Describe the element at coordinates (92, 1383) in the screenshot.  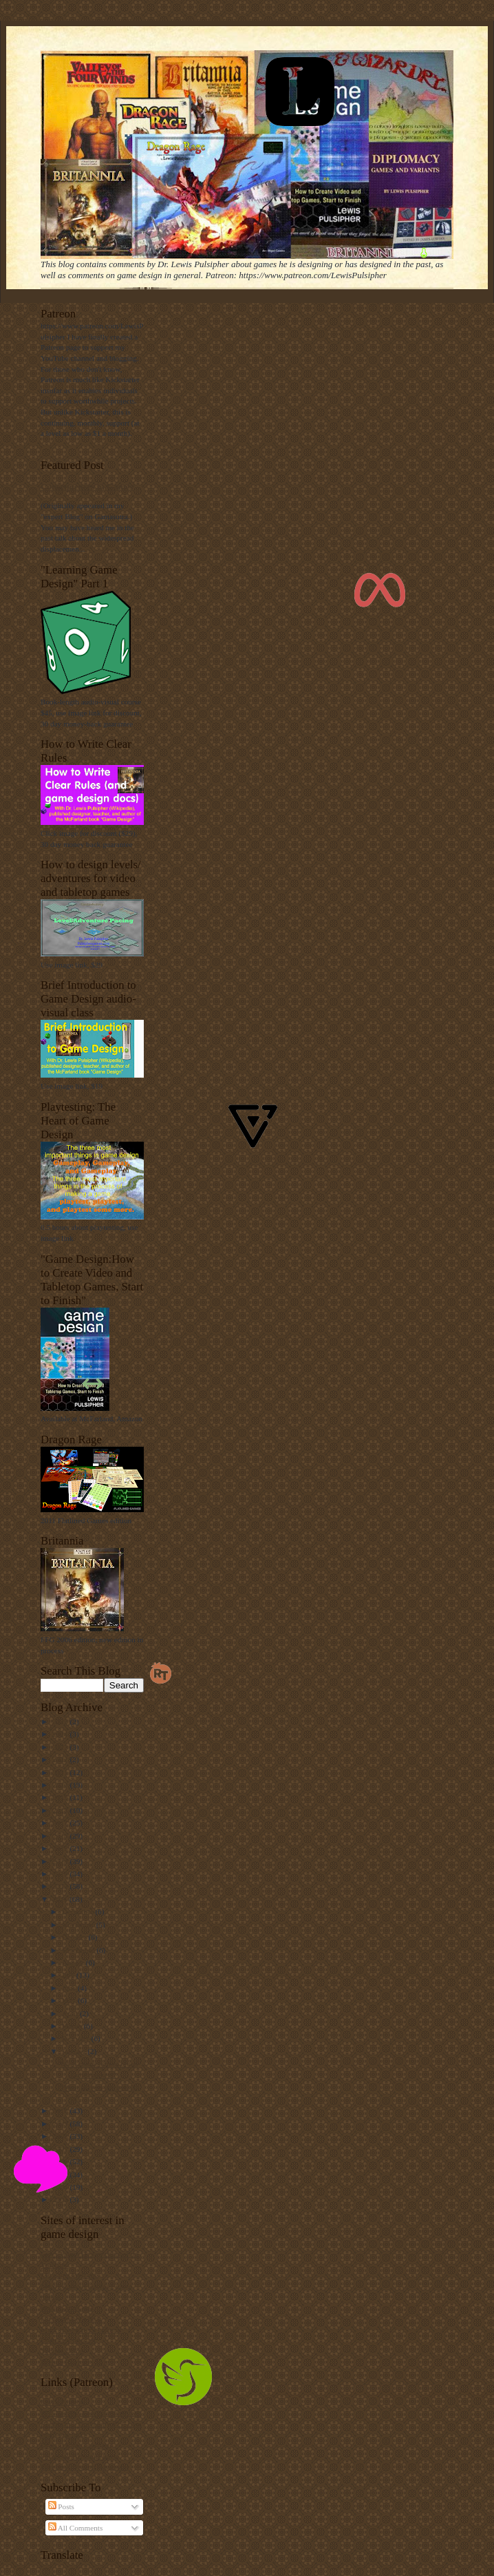
I see `expand content horizontally` at that location.